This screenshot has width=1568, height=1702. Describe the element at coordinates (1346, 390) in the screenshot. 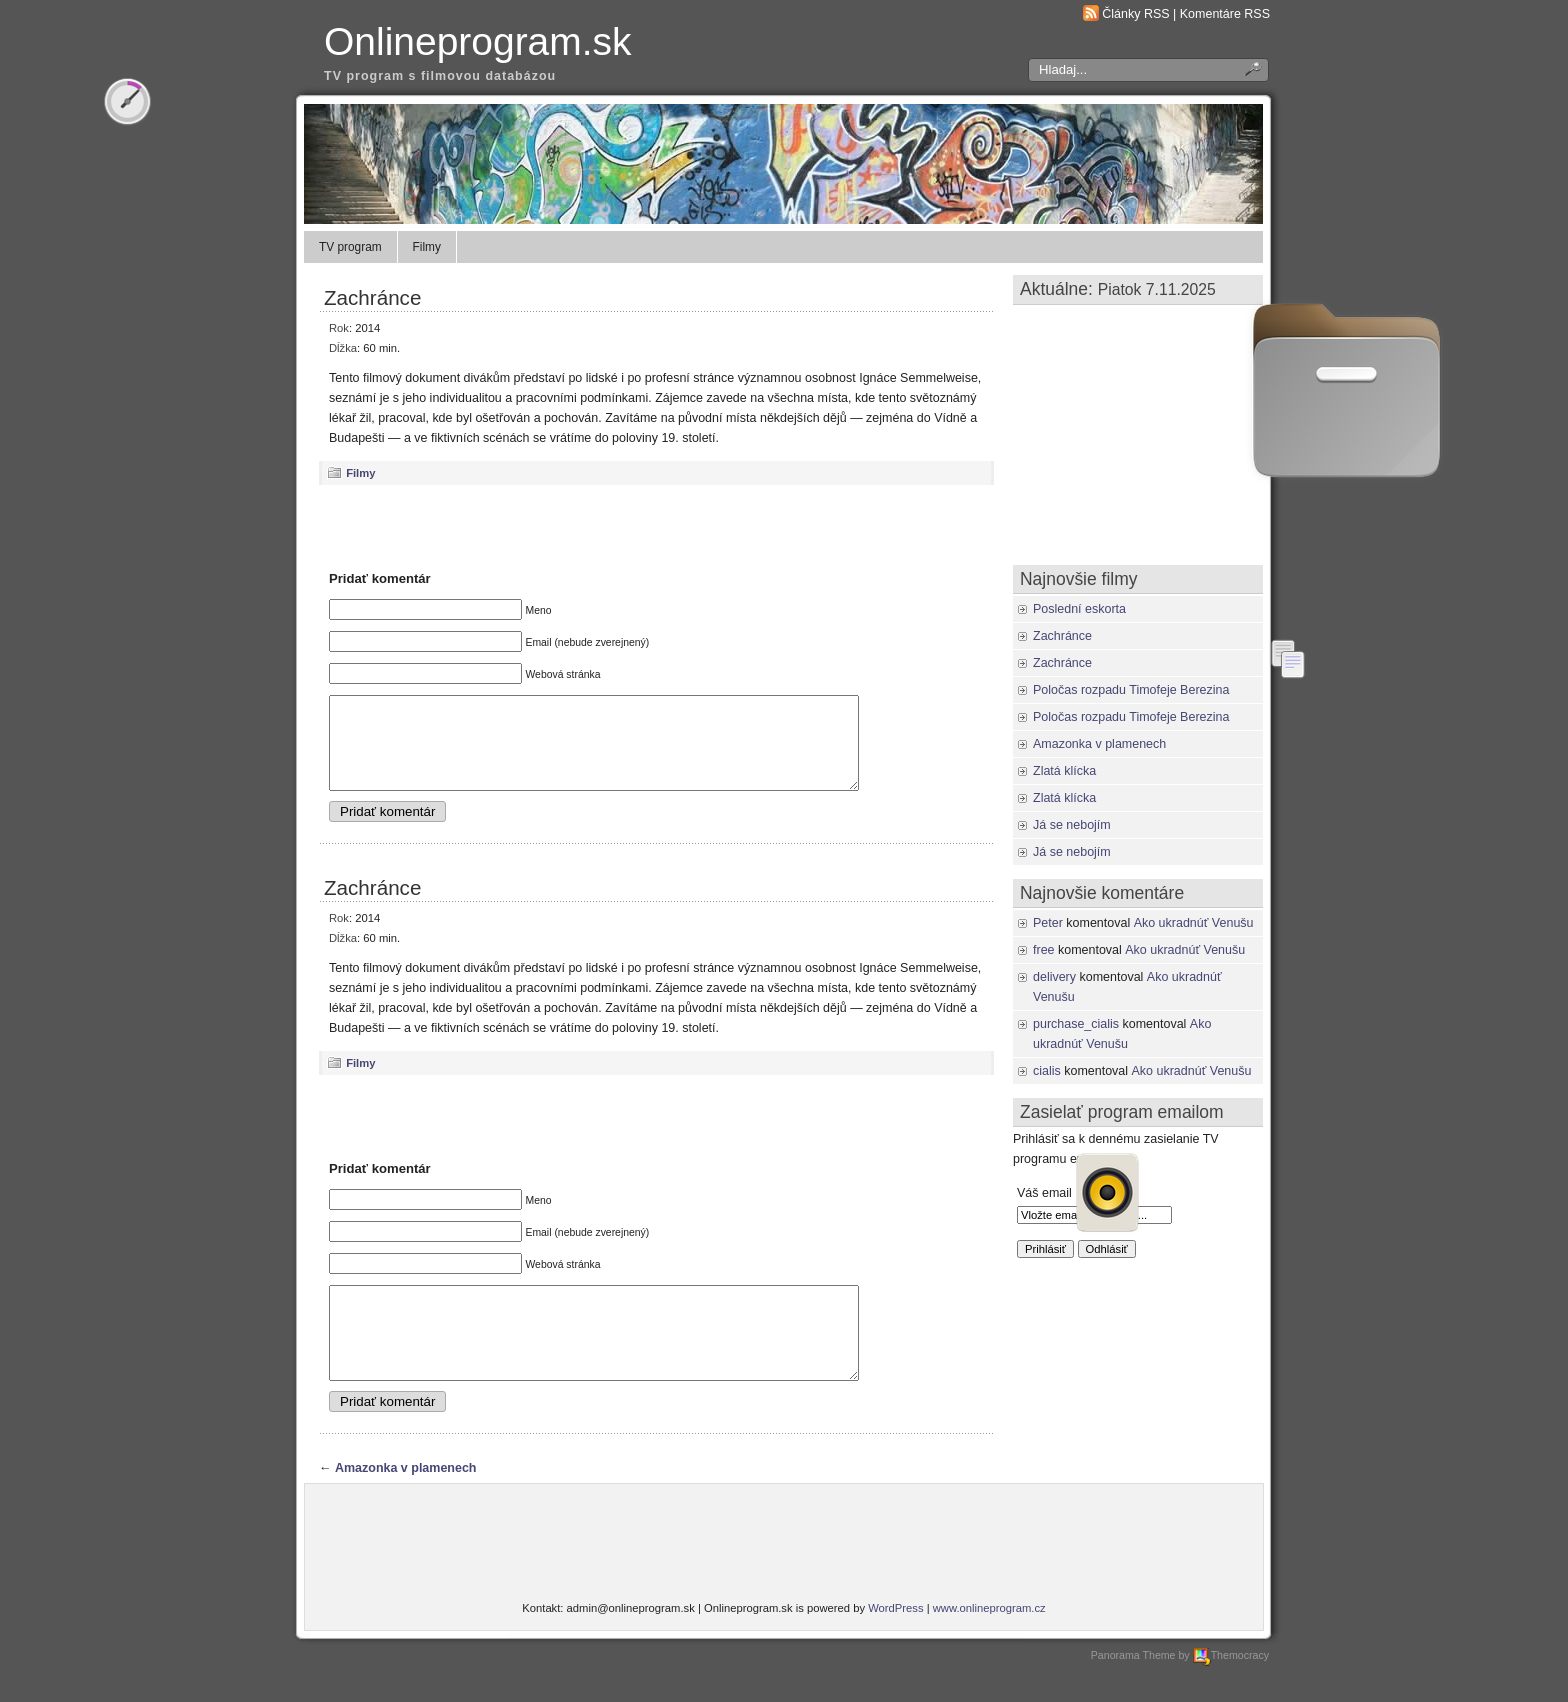

I see `open the file manager app` at that location.